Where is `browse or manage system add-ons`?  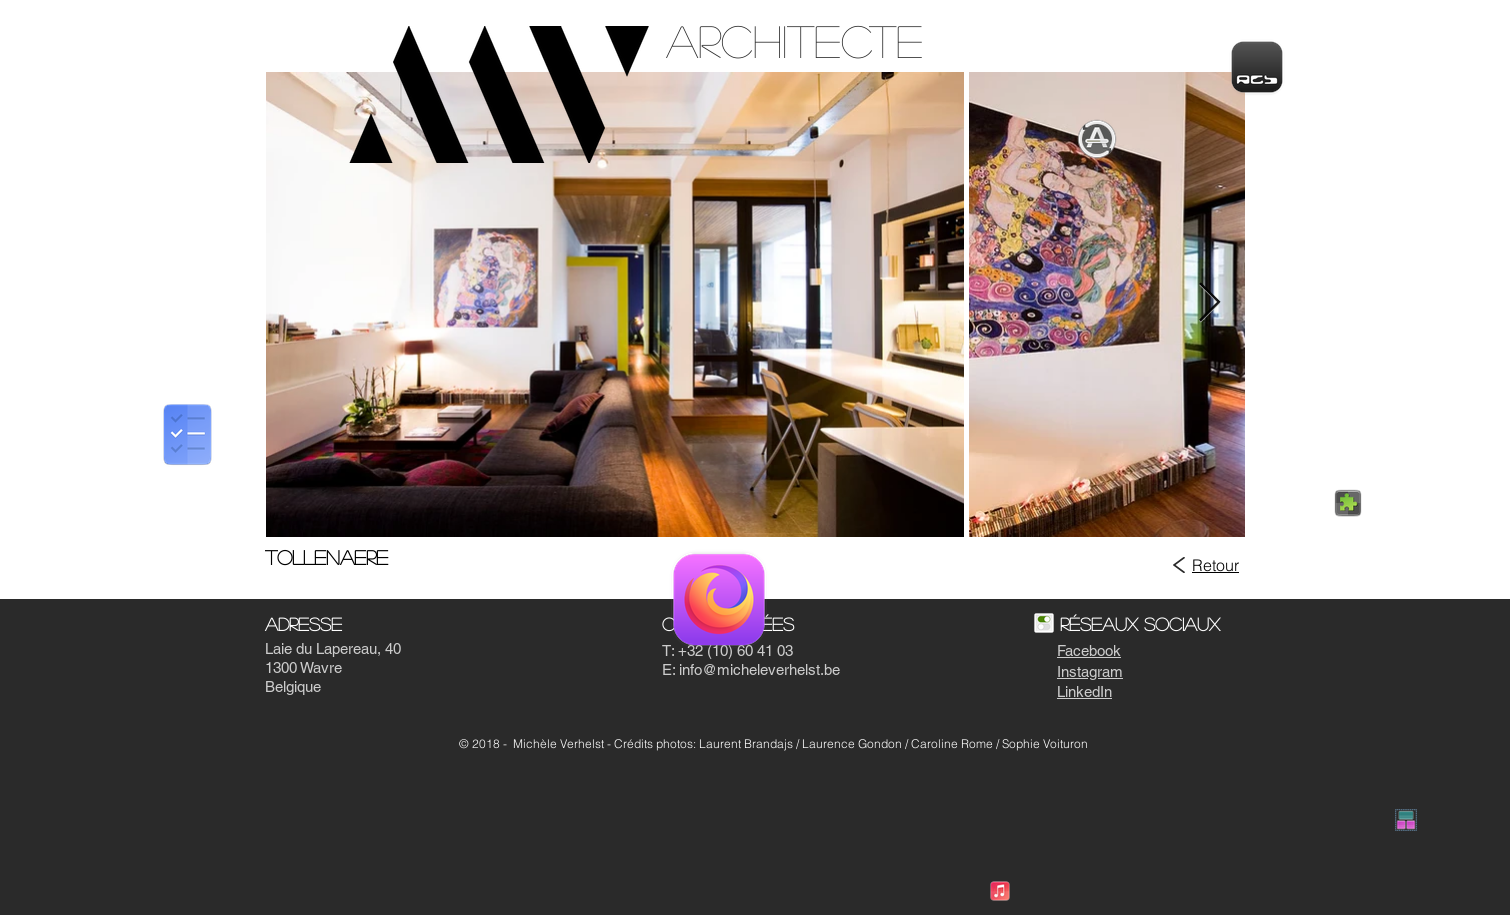
browse or manage system add-ons is located at coordinates (1348, 503).